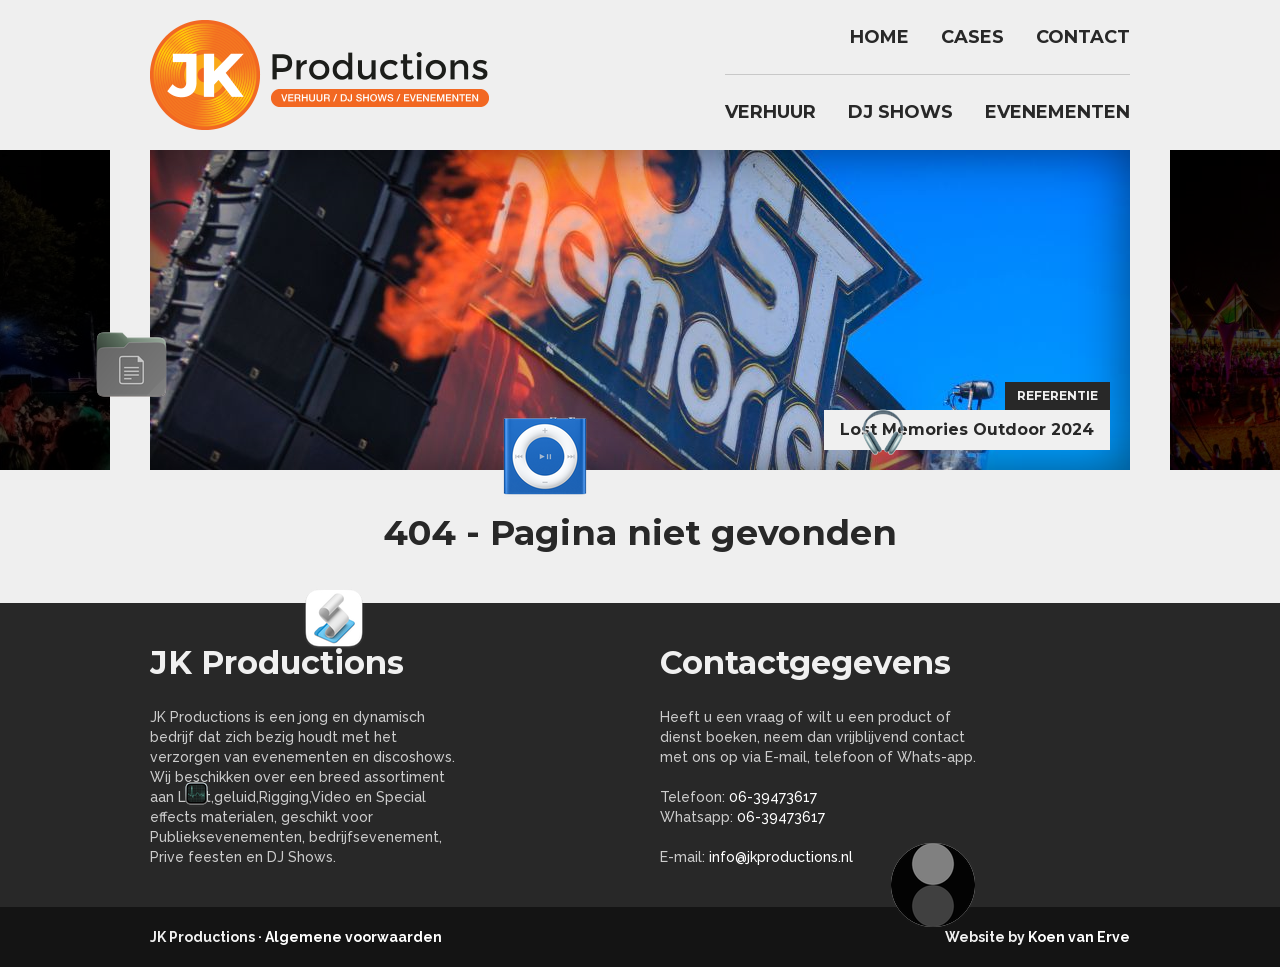 Image resolution: width=1280 pixels, height=967 pixels. Describe the element at coordinates (933, 885) in the screenshot. I see `open display calibration assistant` at that location.